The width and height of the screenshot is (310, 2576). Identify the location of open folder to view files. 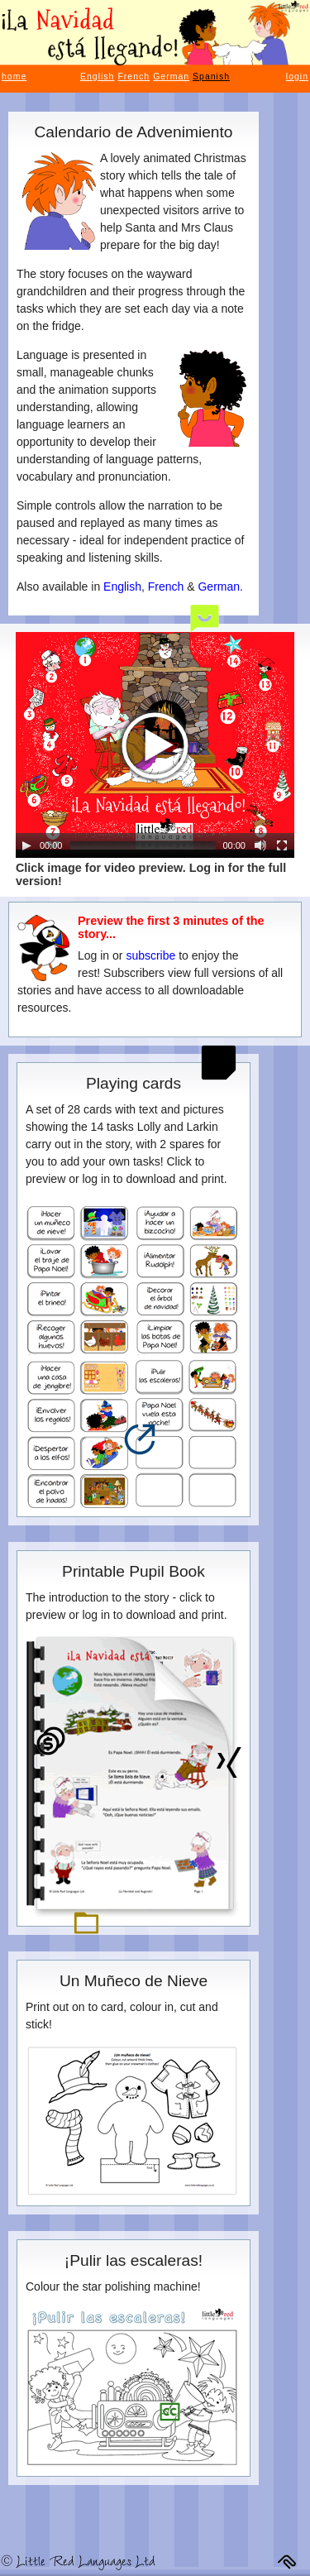
(86, 1922).